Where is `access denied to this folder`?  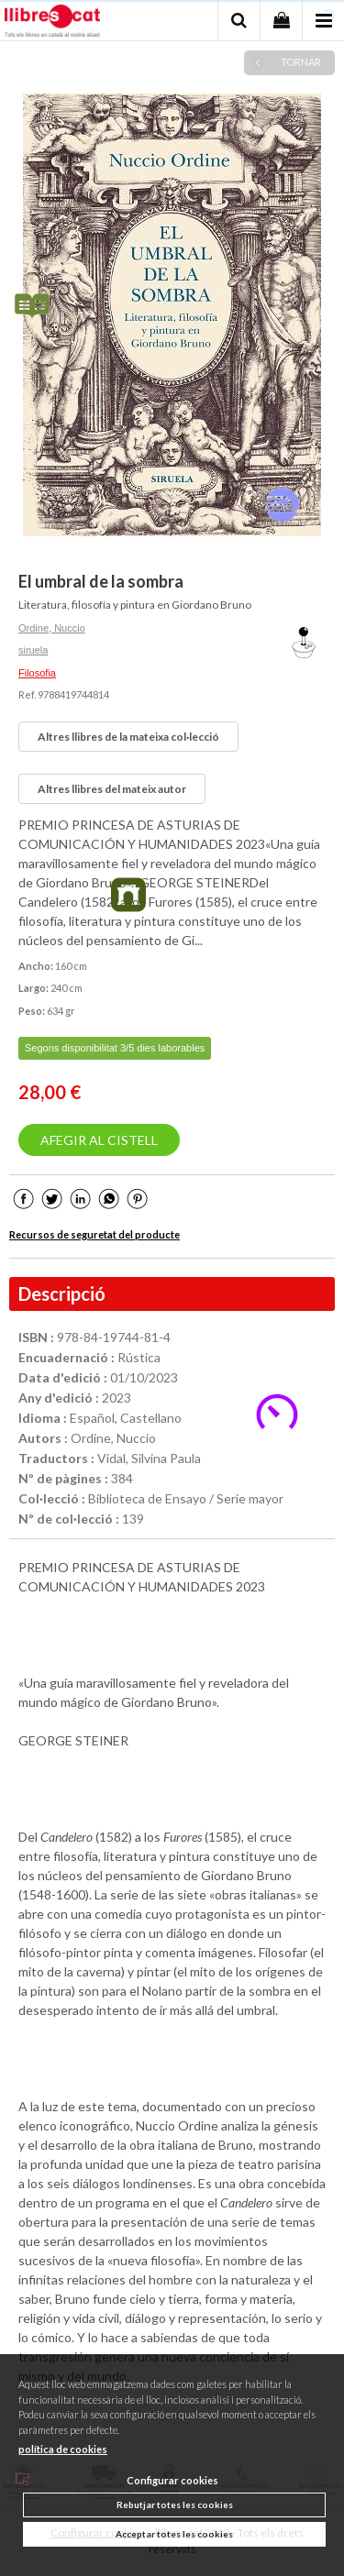 access denied to this folder is located at coordinates (22, 2478).